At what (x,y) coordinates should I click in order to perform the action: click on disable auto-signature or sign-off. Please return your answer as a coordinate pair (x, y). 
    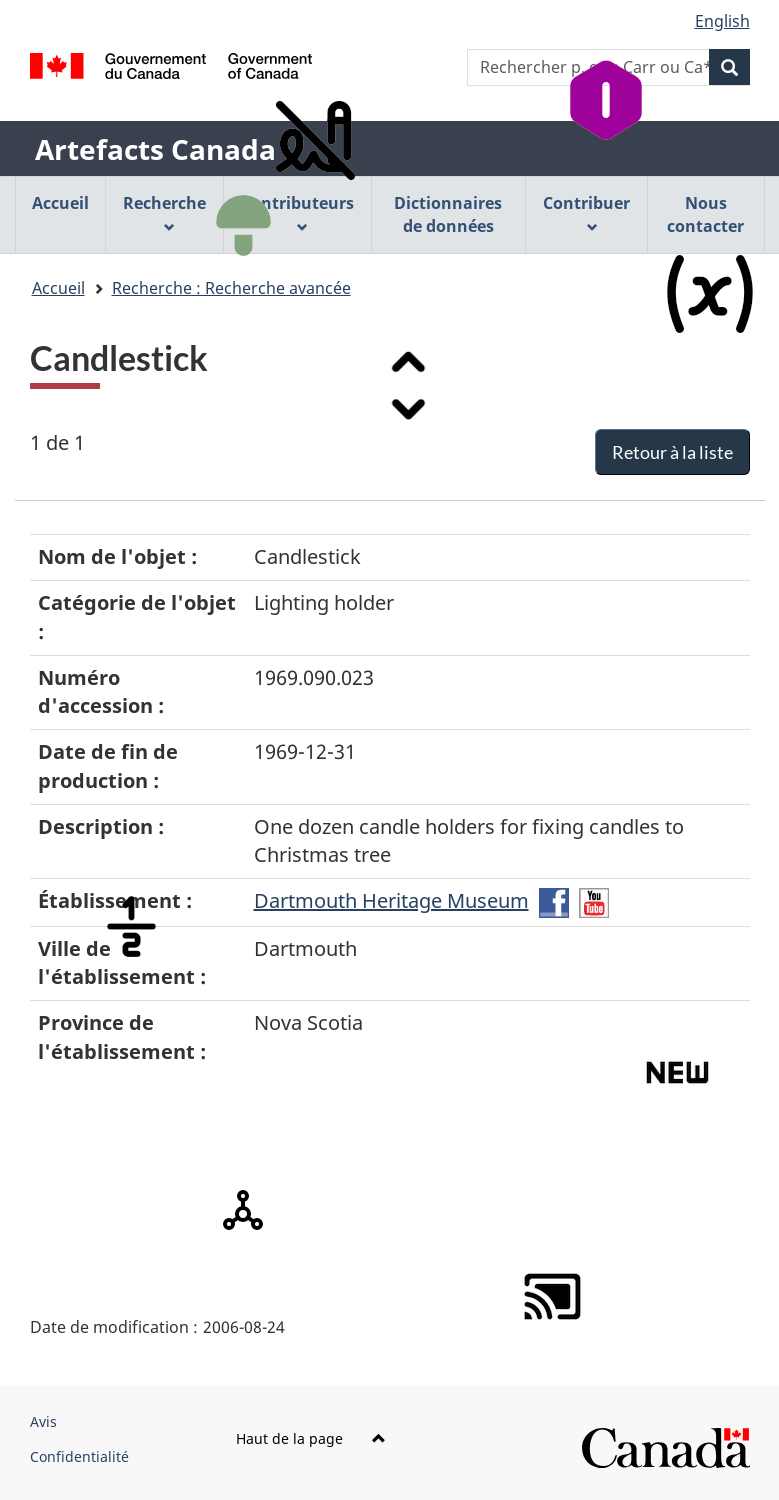
    Looking at the image, I should click on (315, 140).